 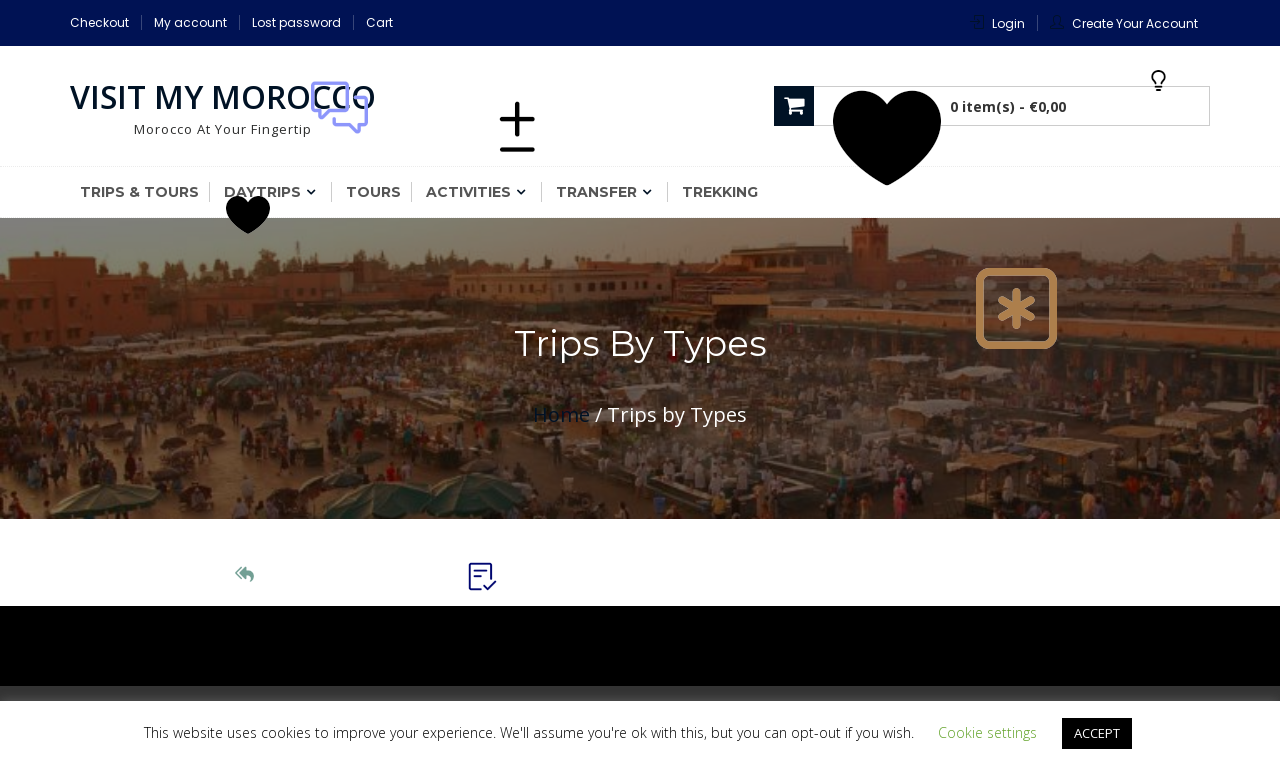 I want to click on reply all to an email or message, so click(x=244, y=574).